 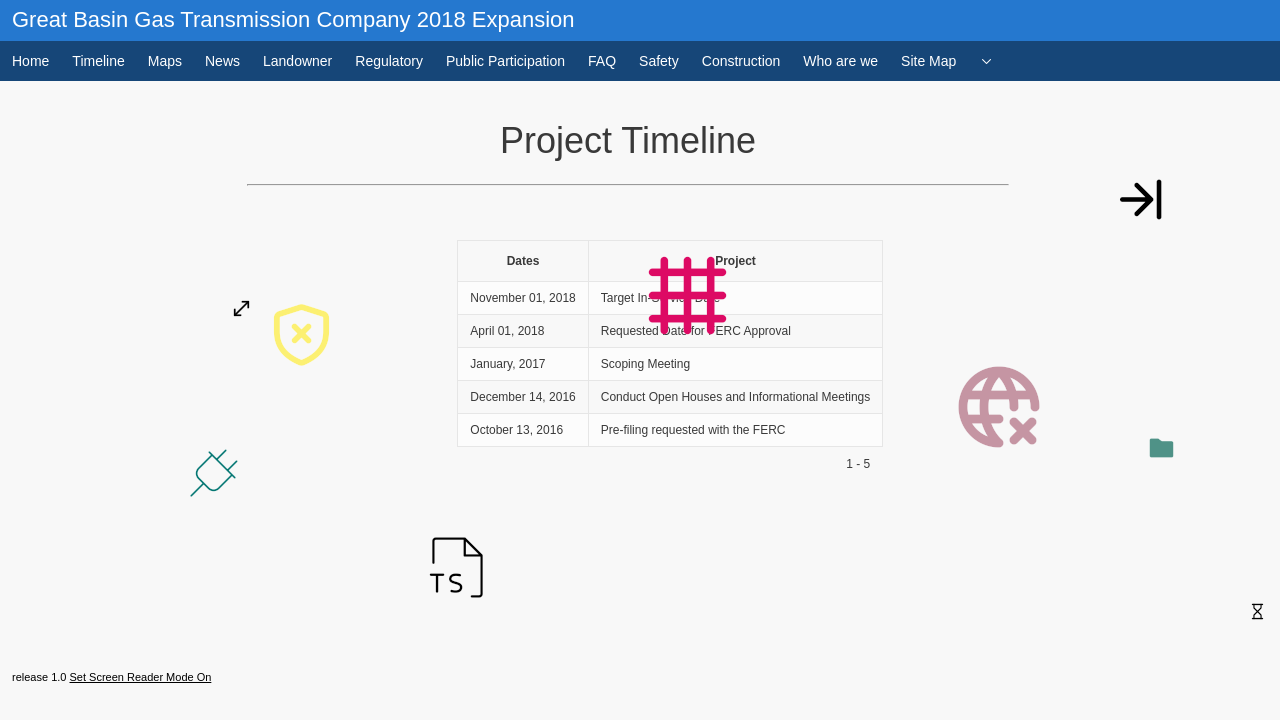 What do you see at coordinates (999, 407) in the screenshot?
I see `disconnect from the internet` at bounding box center [999, 407].